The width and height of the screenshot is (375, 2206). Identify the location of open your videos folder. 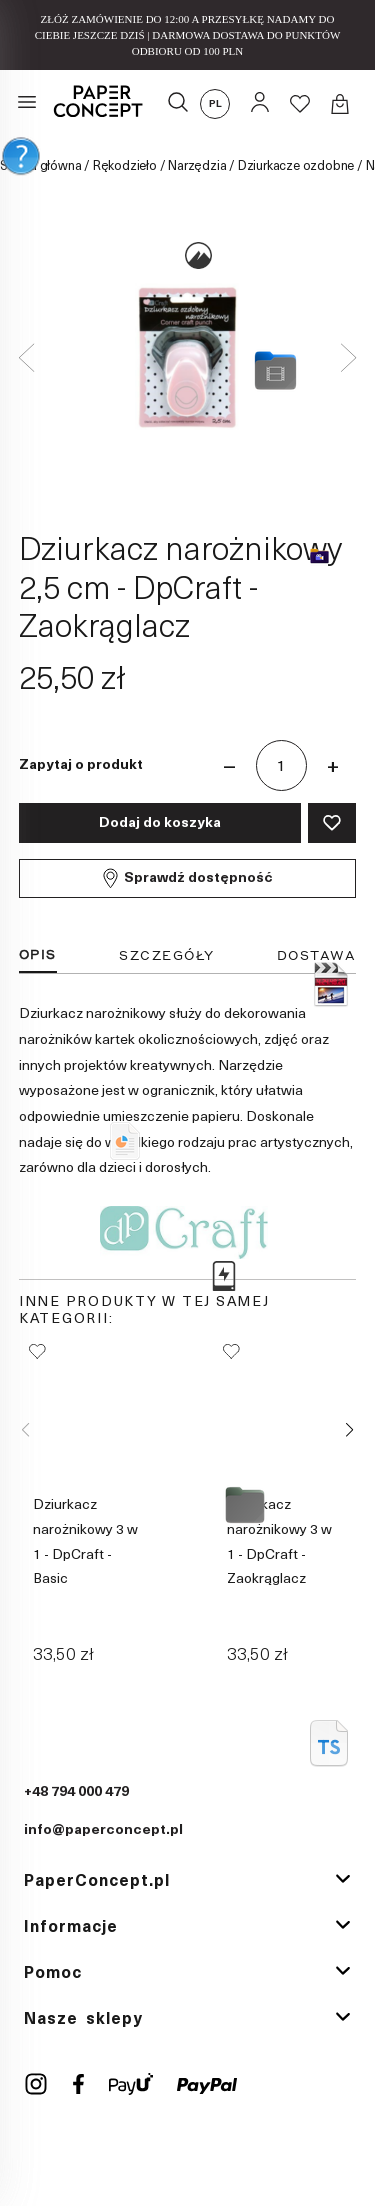
(275, 370).